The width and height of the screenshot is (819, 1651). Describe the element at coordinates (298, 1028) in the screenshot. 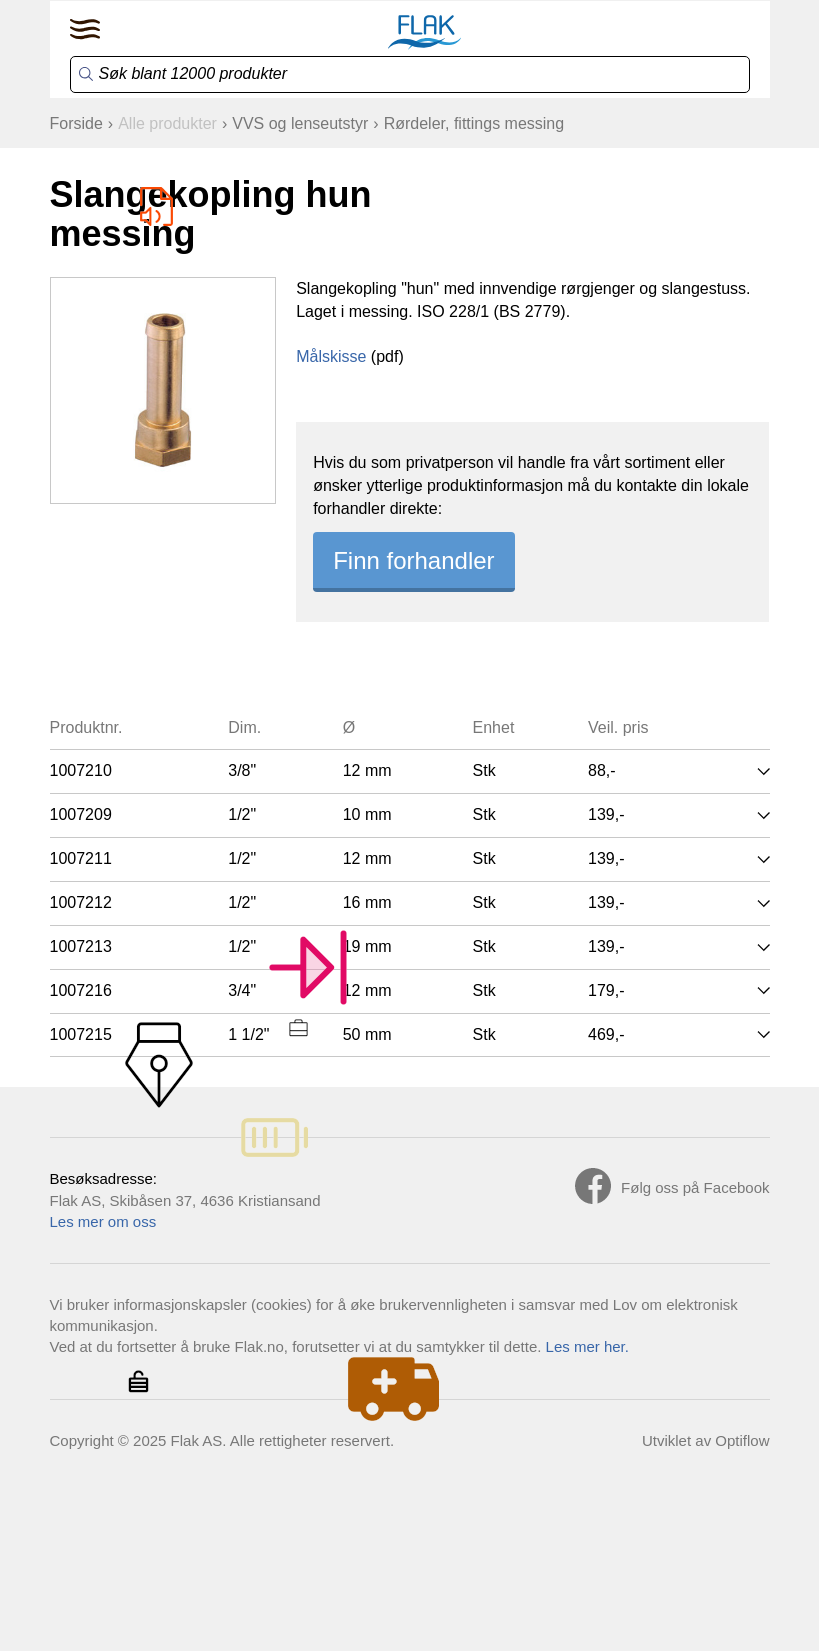

I see `access travel or trip planning features` at that location.